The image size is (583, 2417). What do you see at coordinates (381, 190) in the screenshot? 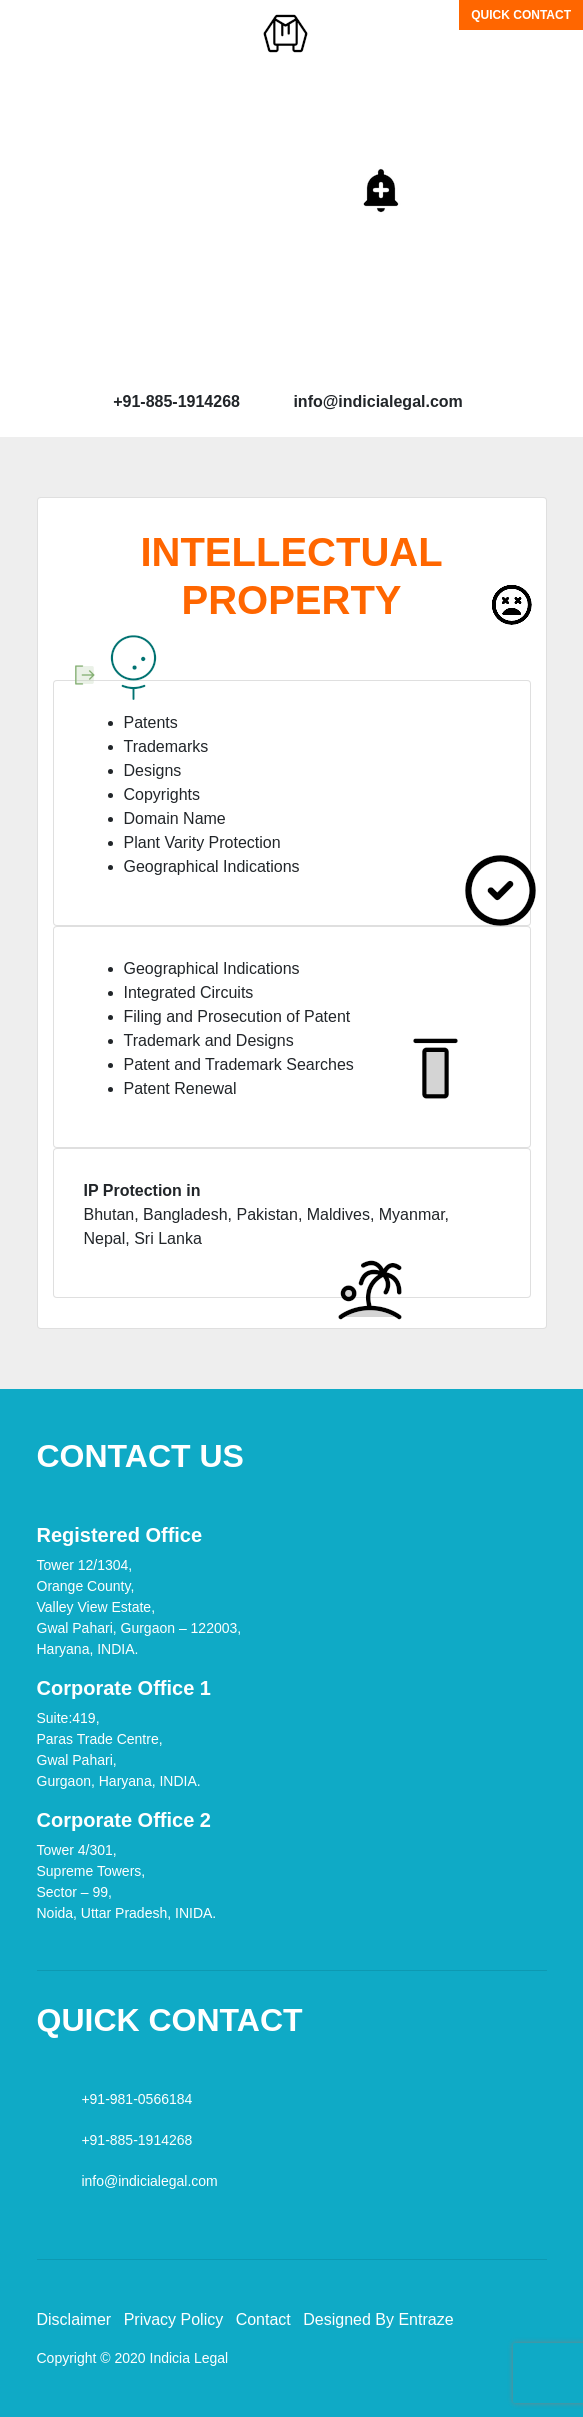
I see `add a new alert or notification` at bounding box center [381, 190].